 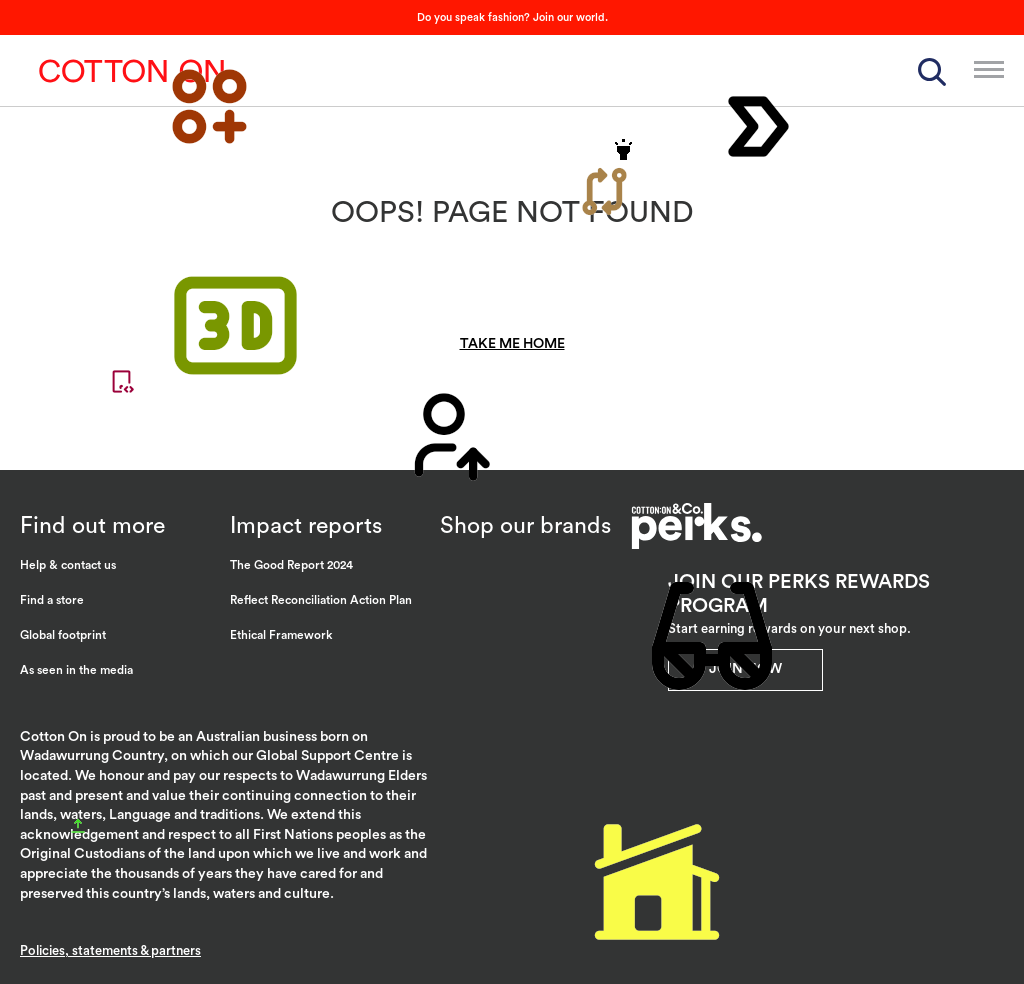 I want to click on access tablet developer tools, so click(x=121, y=381).